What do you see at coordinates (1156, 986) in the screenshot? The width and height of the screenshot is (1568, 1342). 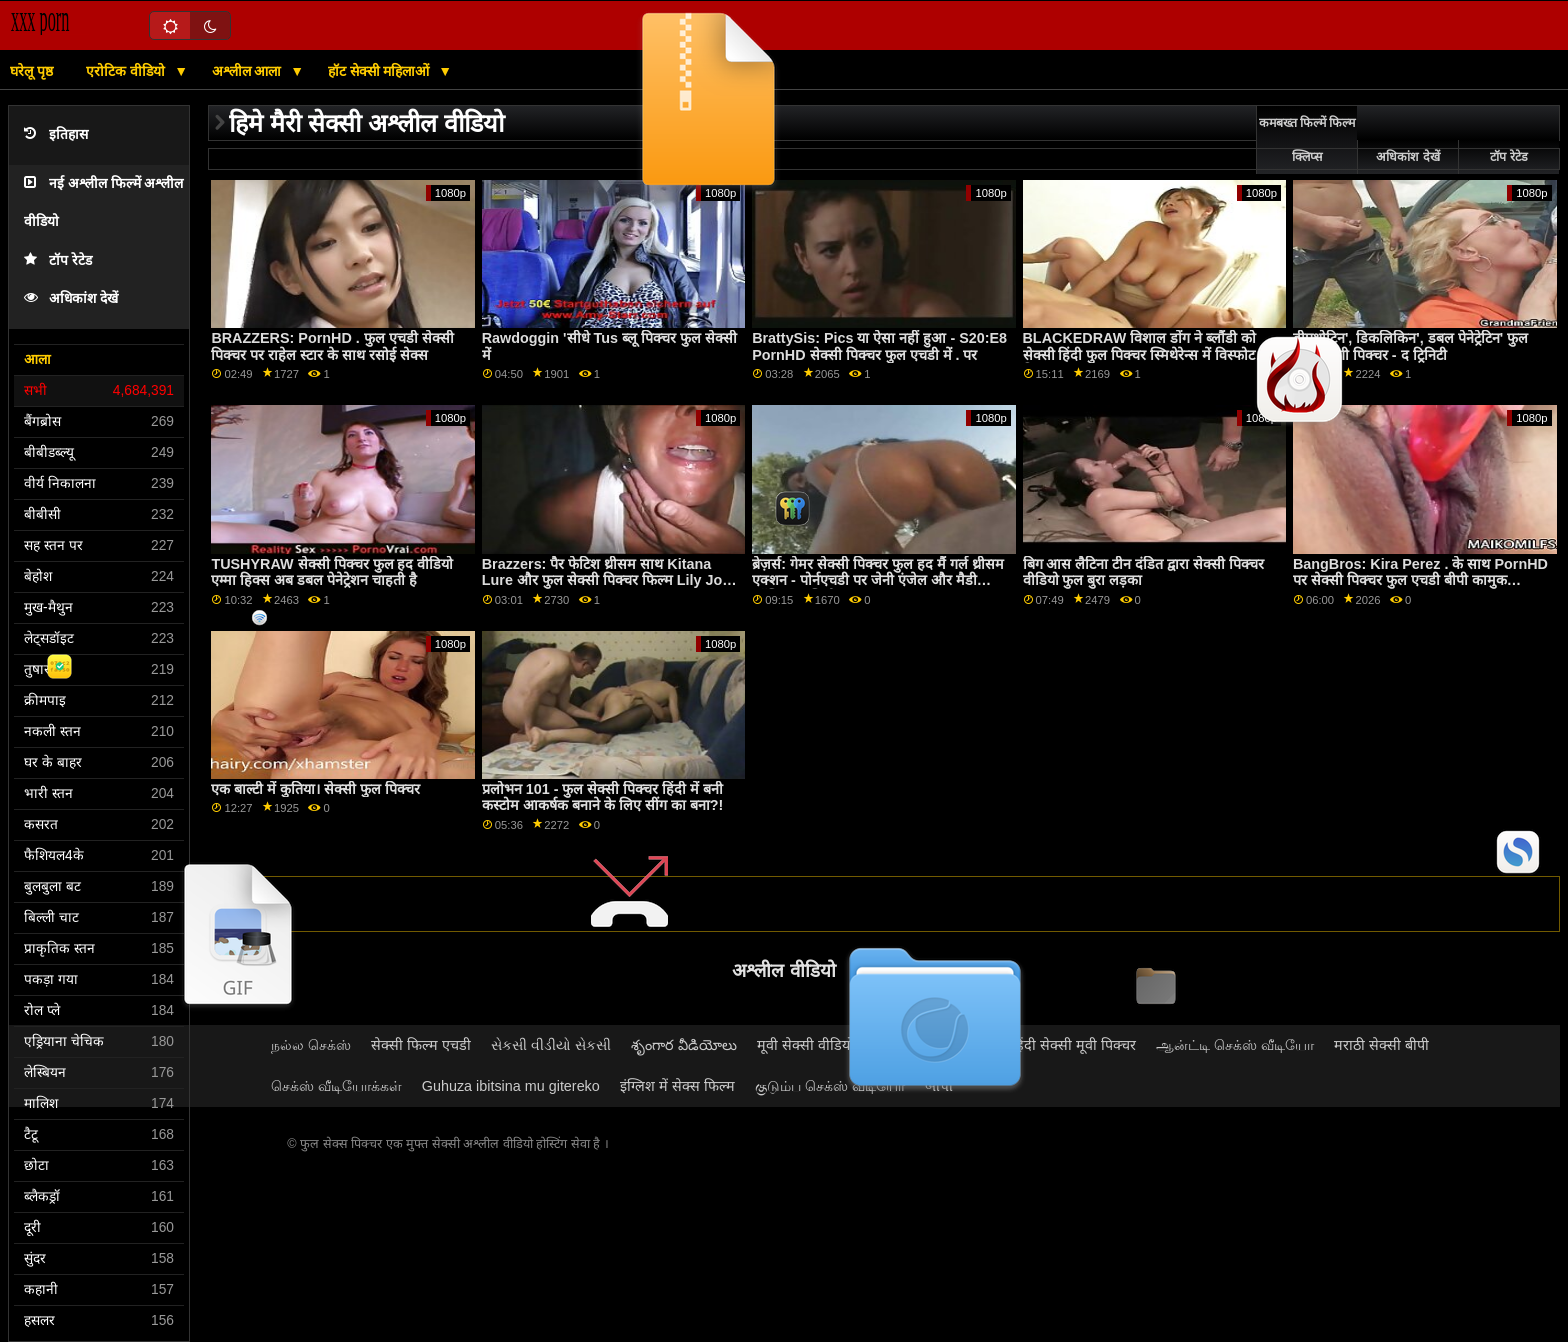 I see `open folder to view contents` at bounding box center [1156, 986].